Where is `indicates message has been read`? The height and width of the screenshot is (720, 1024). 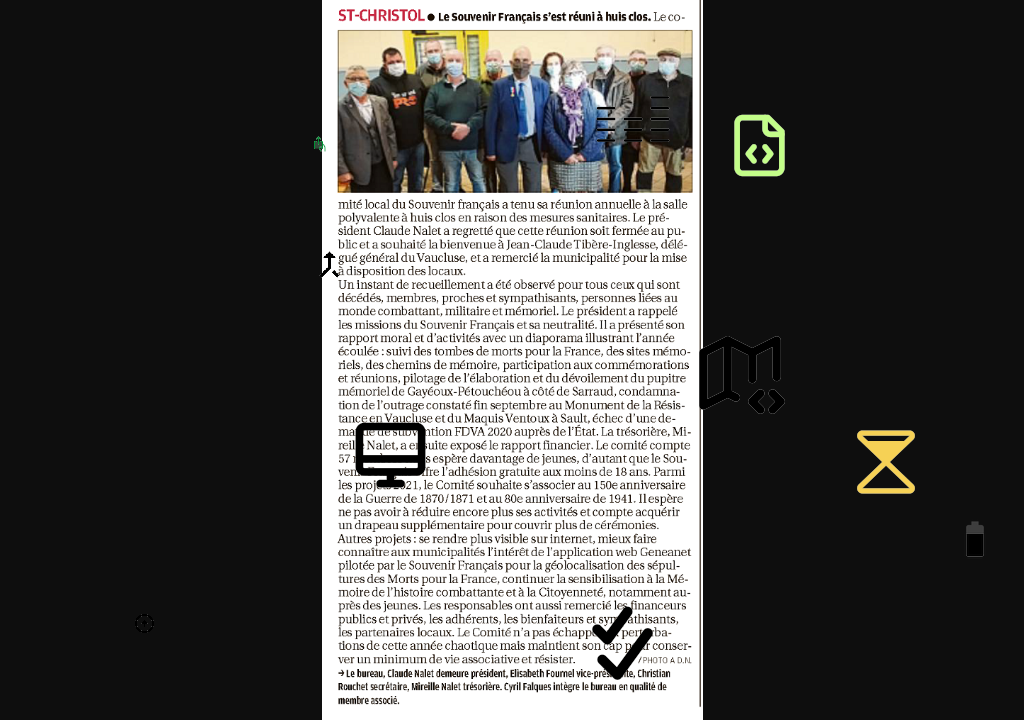
indicates message has been read is located at coordinates (622, 644).